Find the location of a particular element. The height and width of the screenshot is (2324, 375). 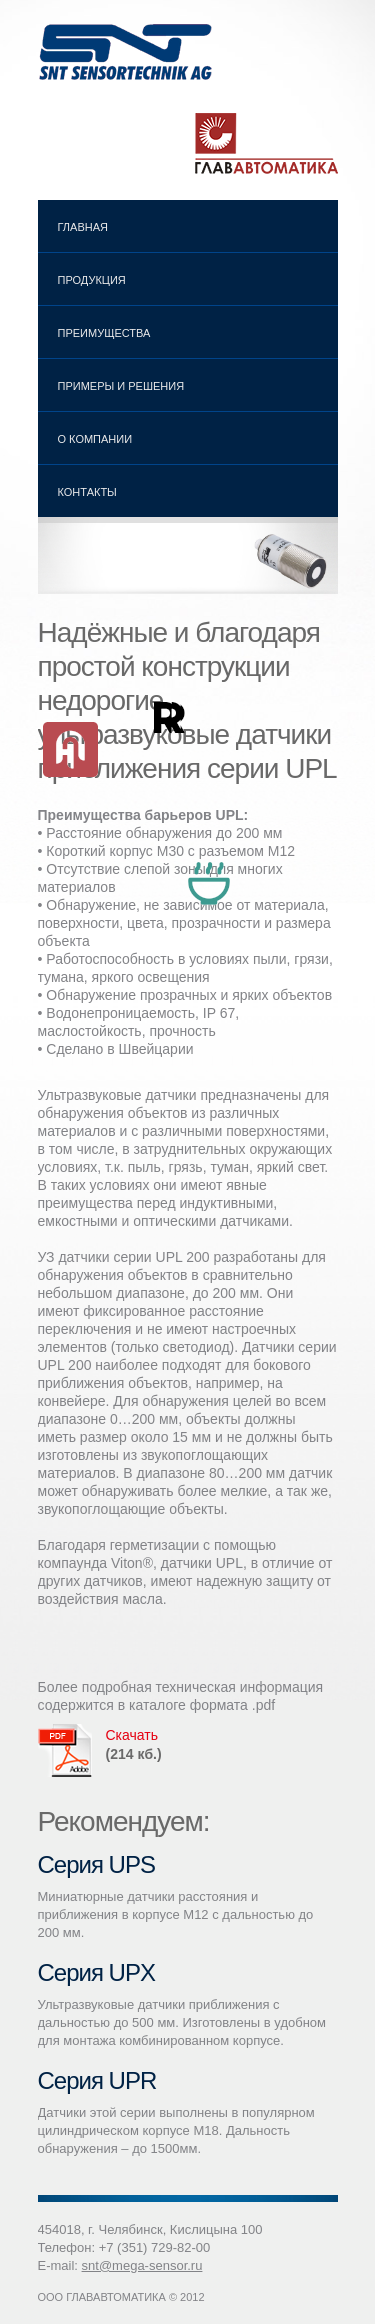

view food or dining options is located at coordinates (209, 886).